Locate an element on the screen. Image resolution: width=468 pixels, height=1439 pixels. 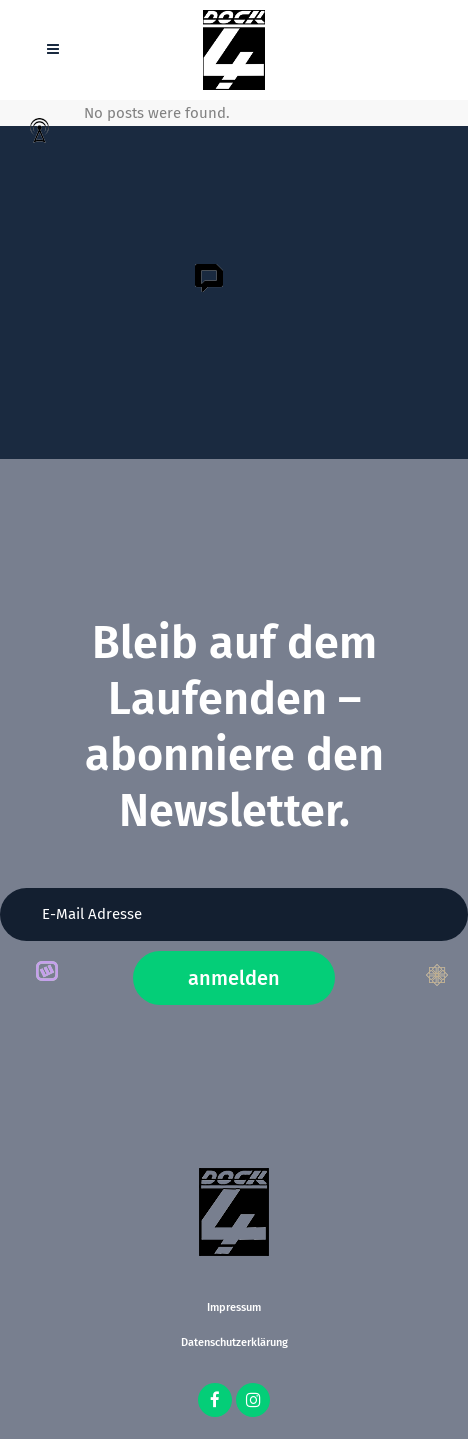
open Google Chat is located at coordinates (209, 278).